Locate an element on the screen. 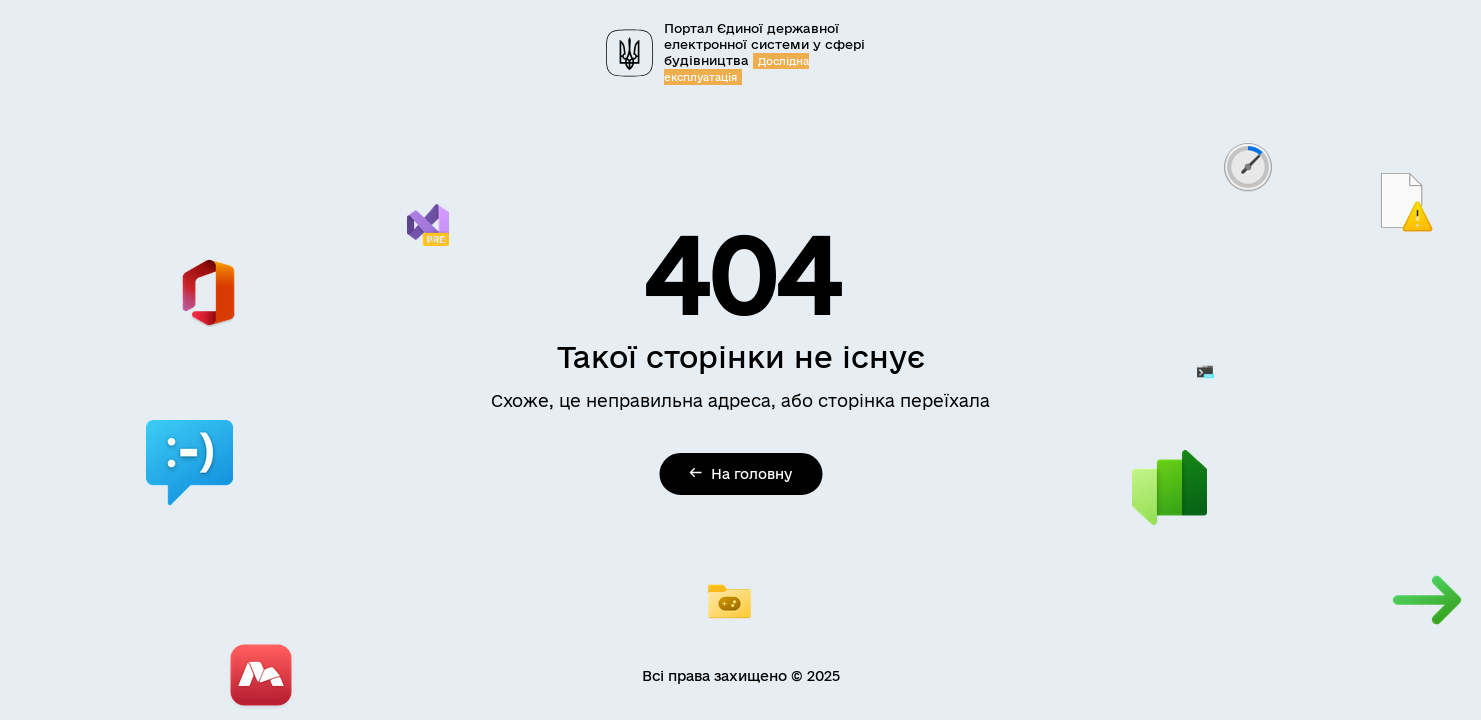  open the messaging app is located at coordinates (189, 463).